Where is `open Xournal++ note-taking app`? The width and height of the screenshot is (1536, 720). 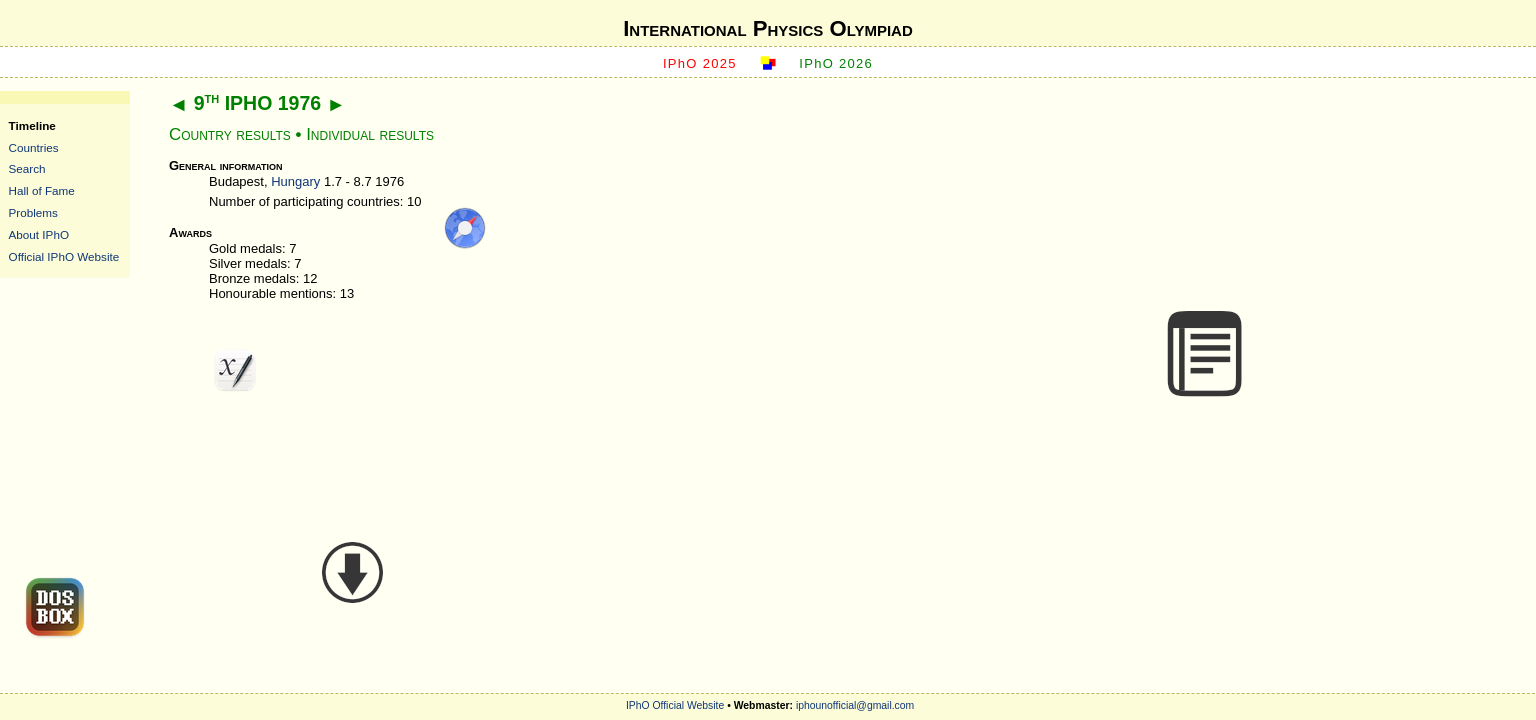 open Xournal++ note-taking app is located at coordinates (235, 370).